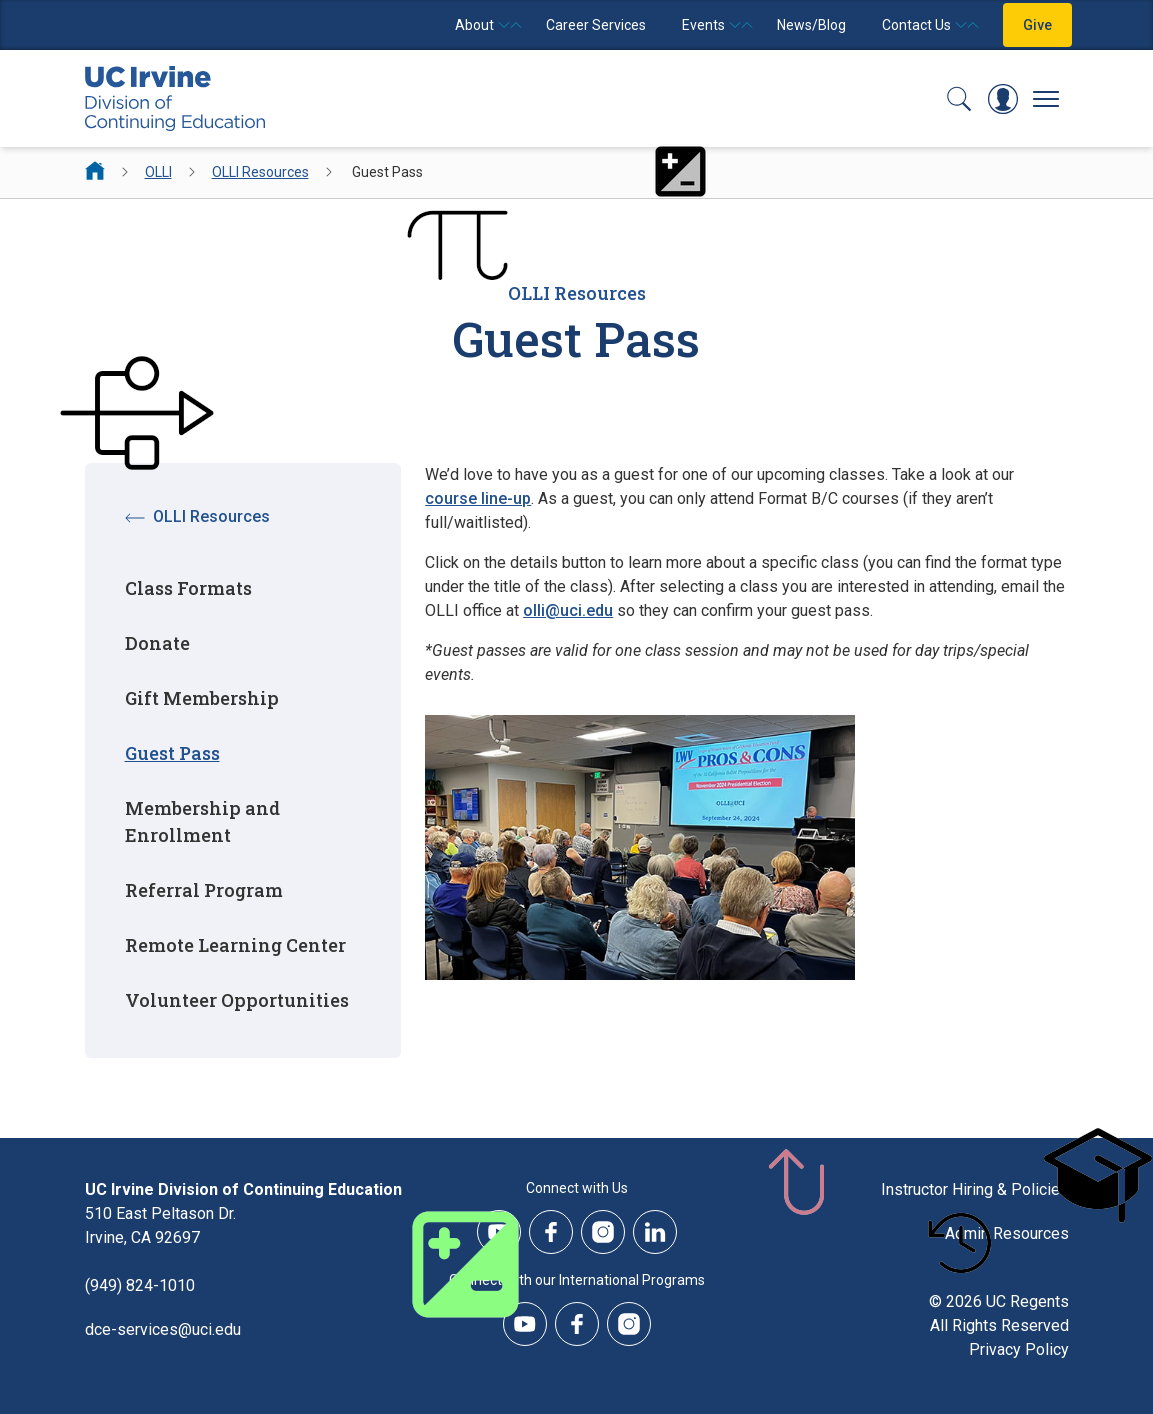 The image size is (1153, 1414). I want to click on adjust camera ISO sensitivity settings, so click(680, 171).